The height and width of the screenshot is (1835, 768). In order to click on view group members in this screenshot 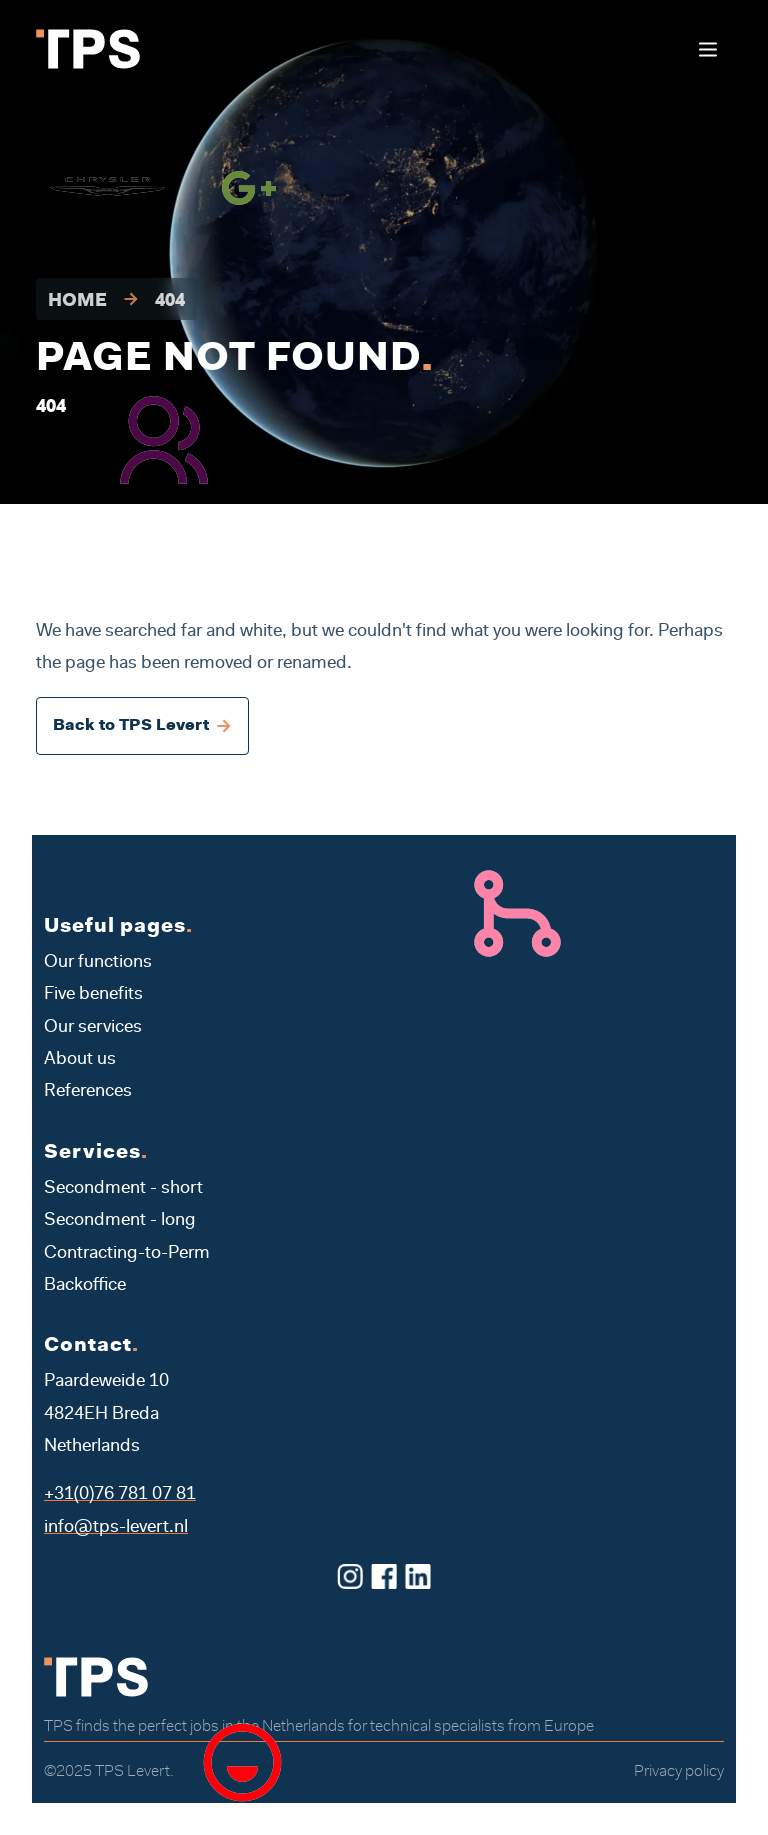, I will do `click(162, 442)`.